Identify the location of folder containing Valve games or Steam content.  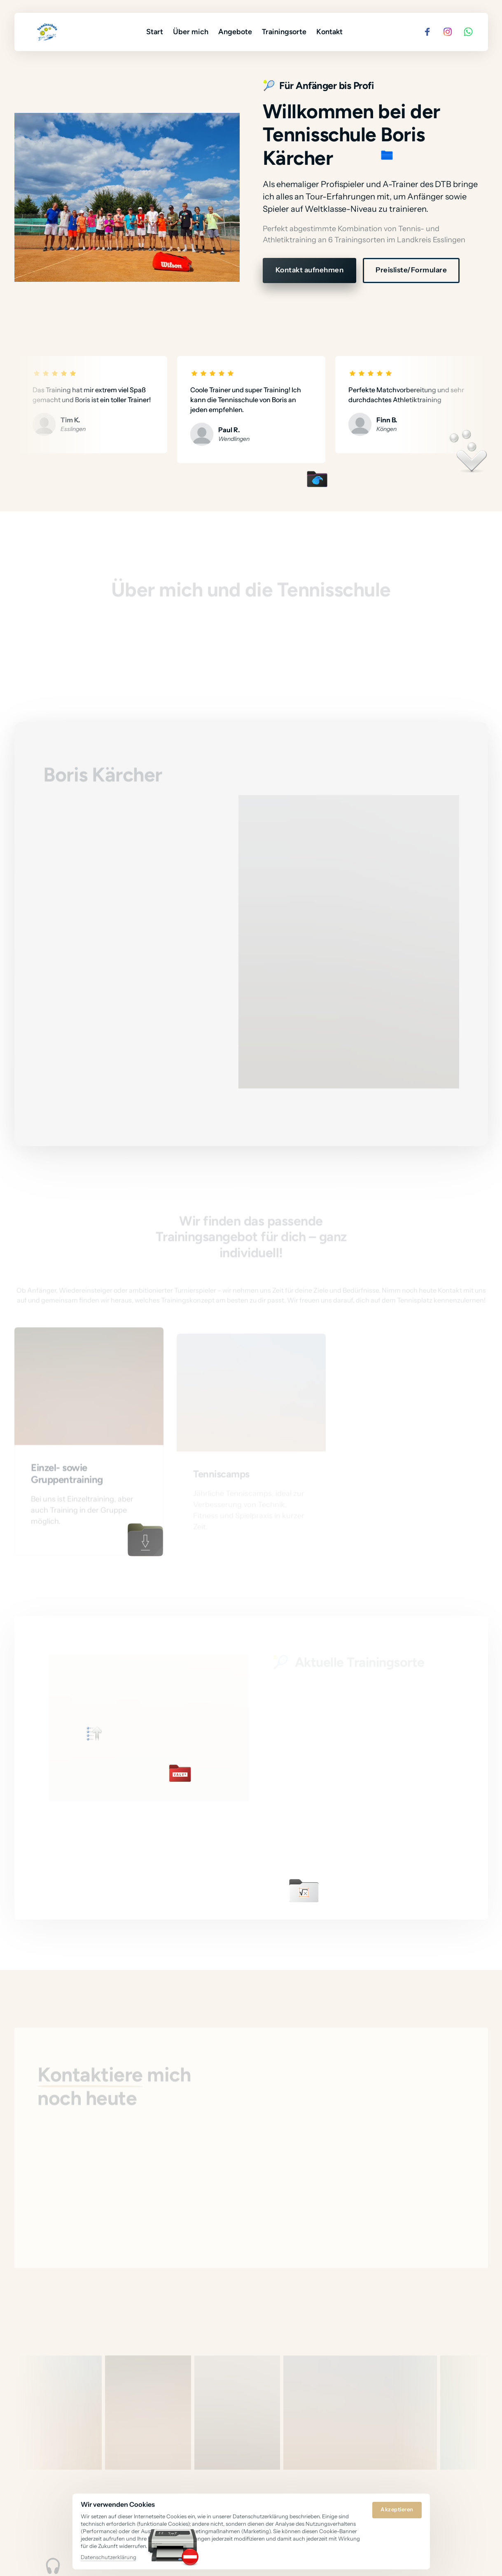
(180, 1774).